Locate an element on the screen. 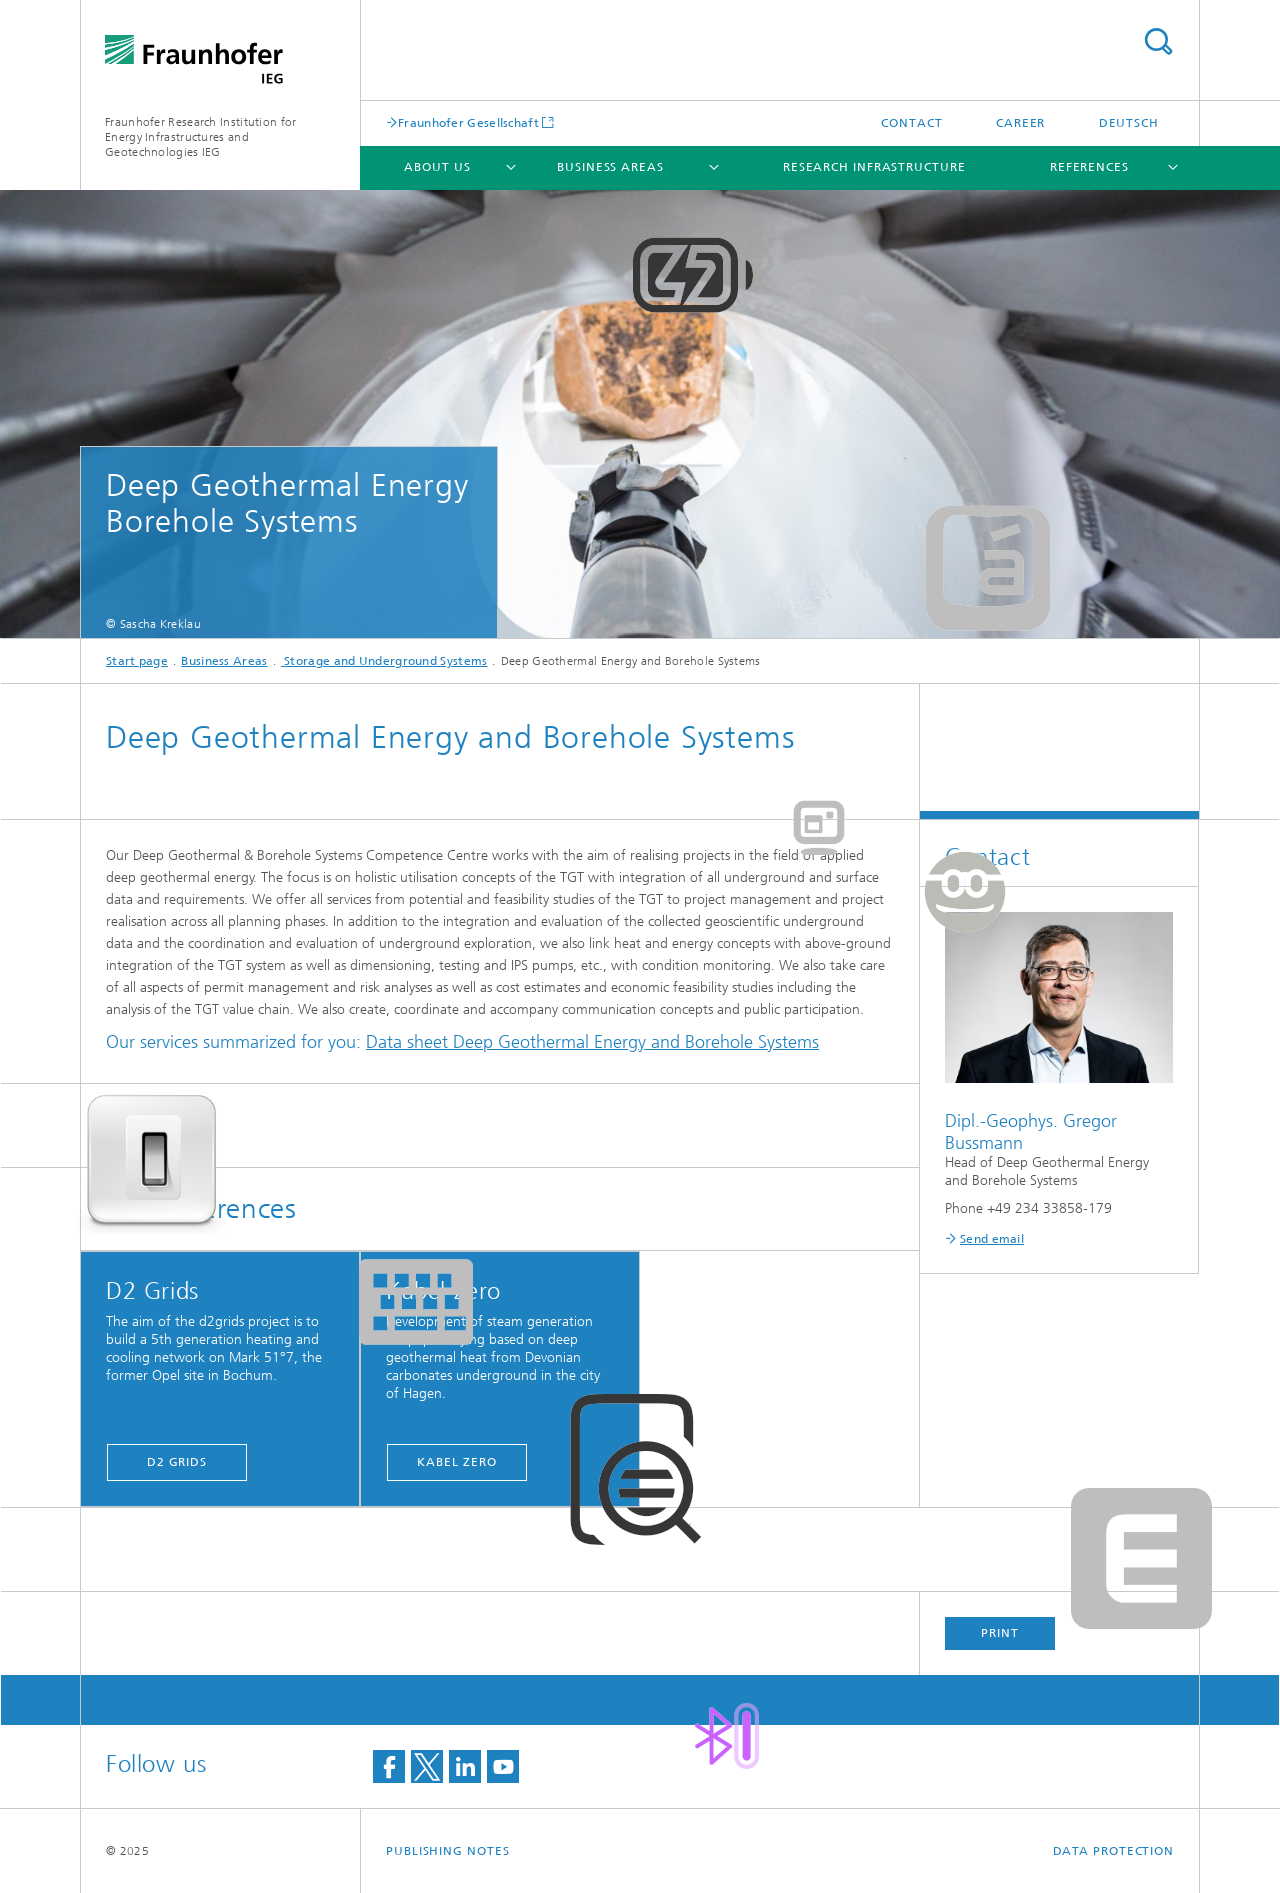  shut down or power off the system is located at coordinates (151, 1159).